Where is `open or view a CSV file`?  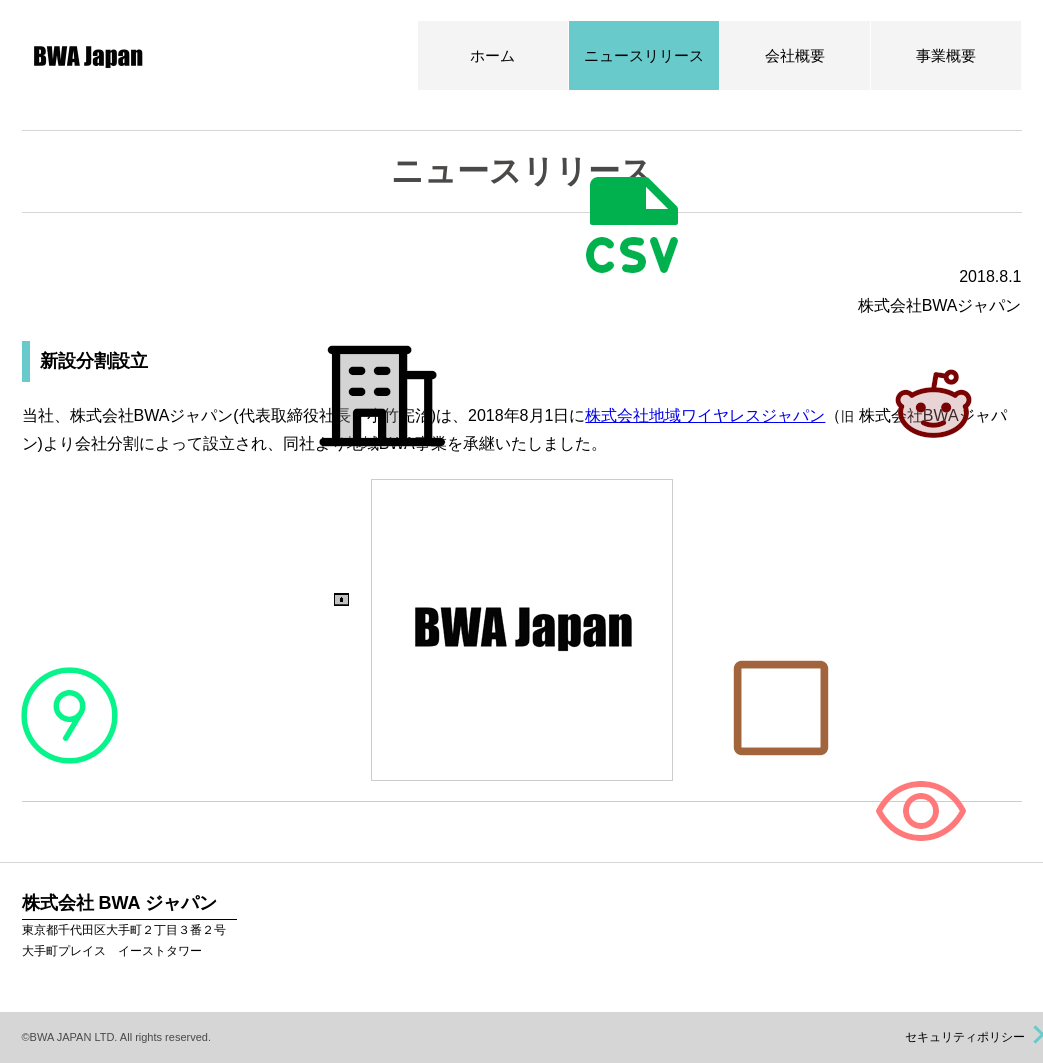 open or view a CSV file is located at coordinates (634, 229).